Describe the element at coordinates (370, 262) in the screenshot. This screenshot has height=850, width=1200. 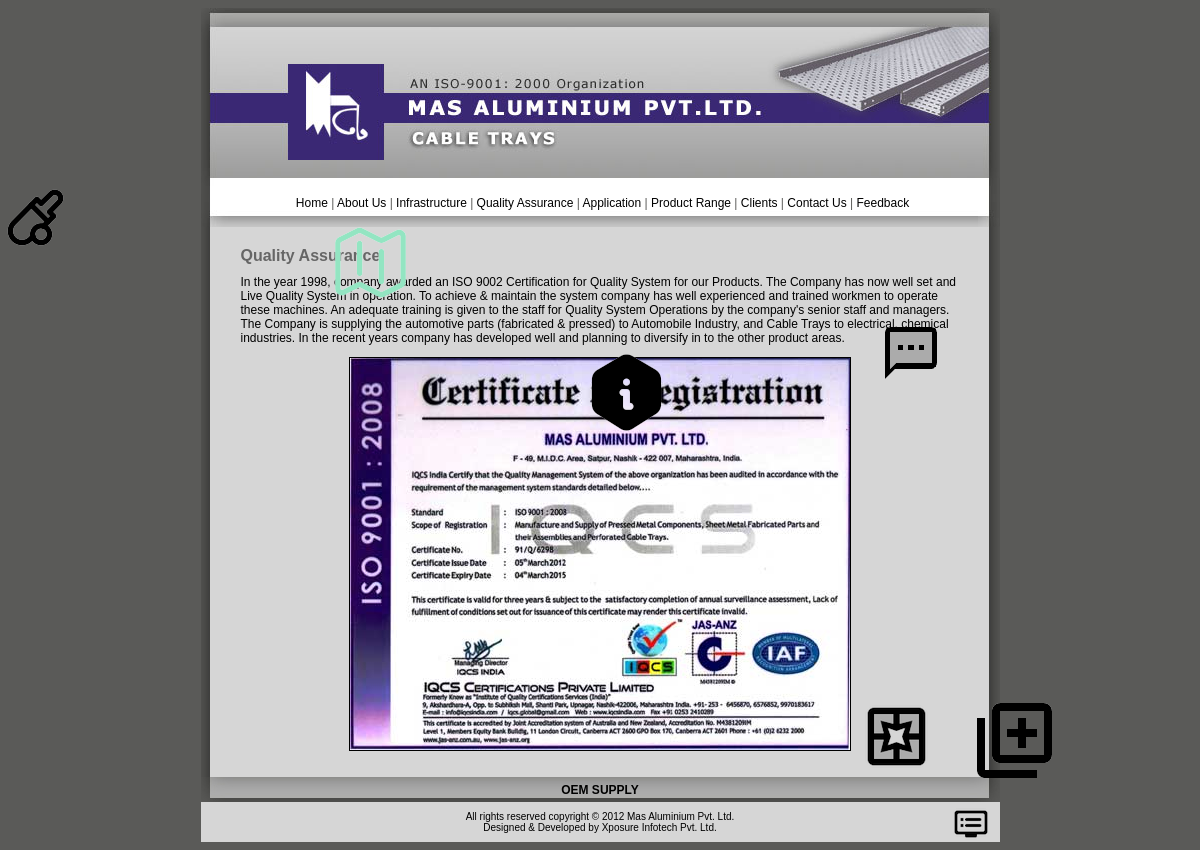
I see `view map or navigation` at that location.